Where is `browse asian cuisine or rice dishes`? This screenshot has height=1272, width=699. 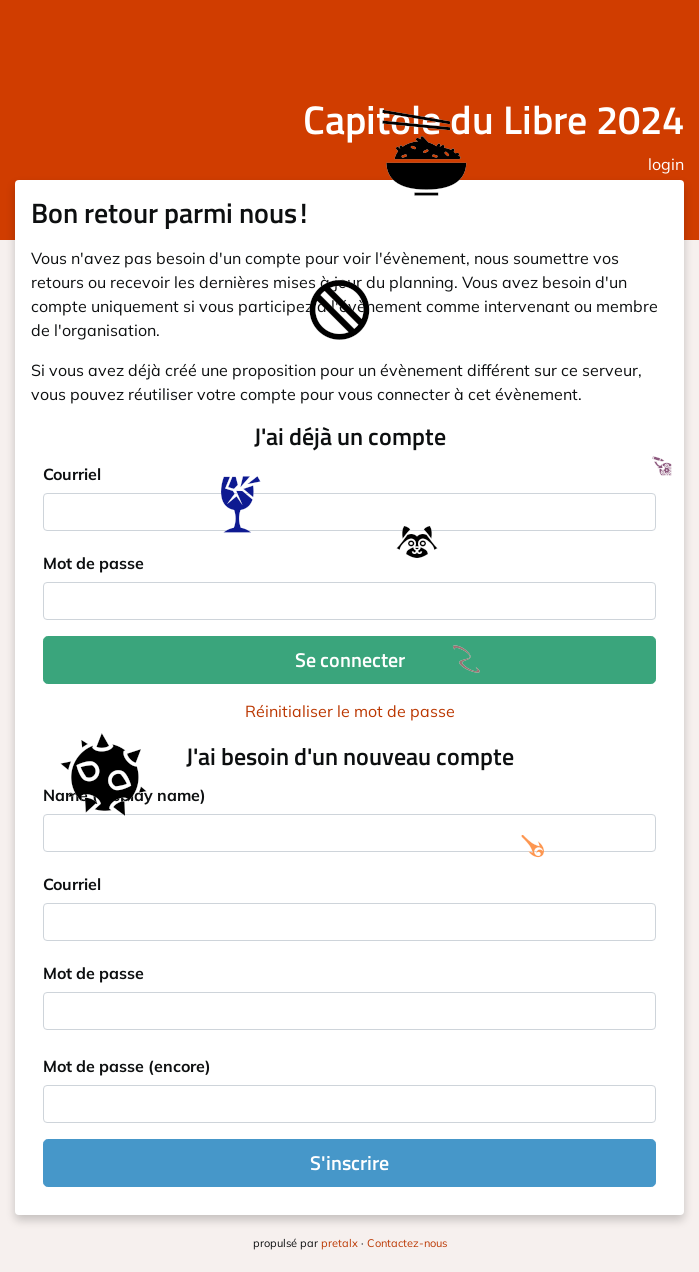
browse asian cuisine or rice dishes is located at coordinates (426, 152).